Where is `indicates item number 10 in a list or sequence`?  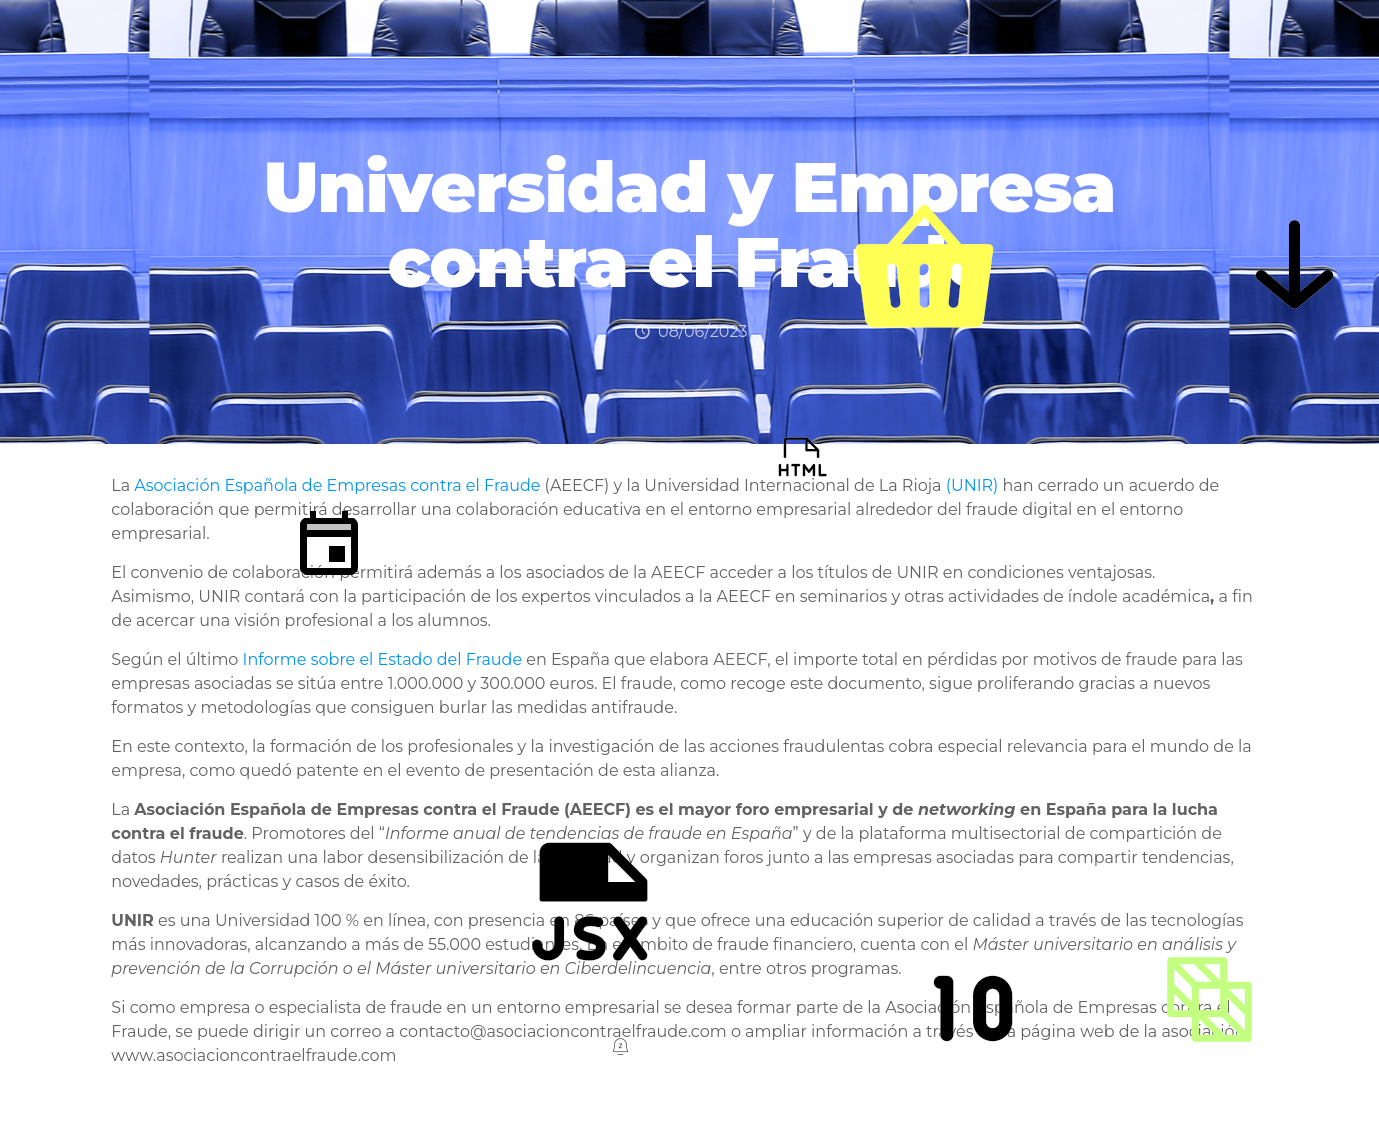 indicates item number 10 in a list or sequence is located at coordinates (966, 1008).